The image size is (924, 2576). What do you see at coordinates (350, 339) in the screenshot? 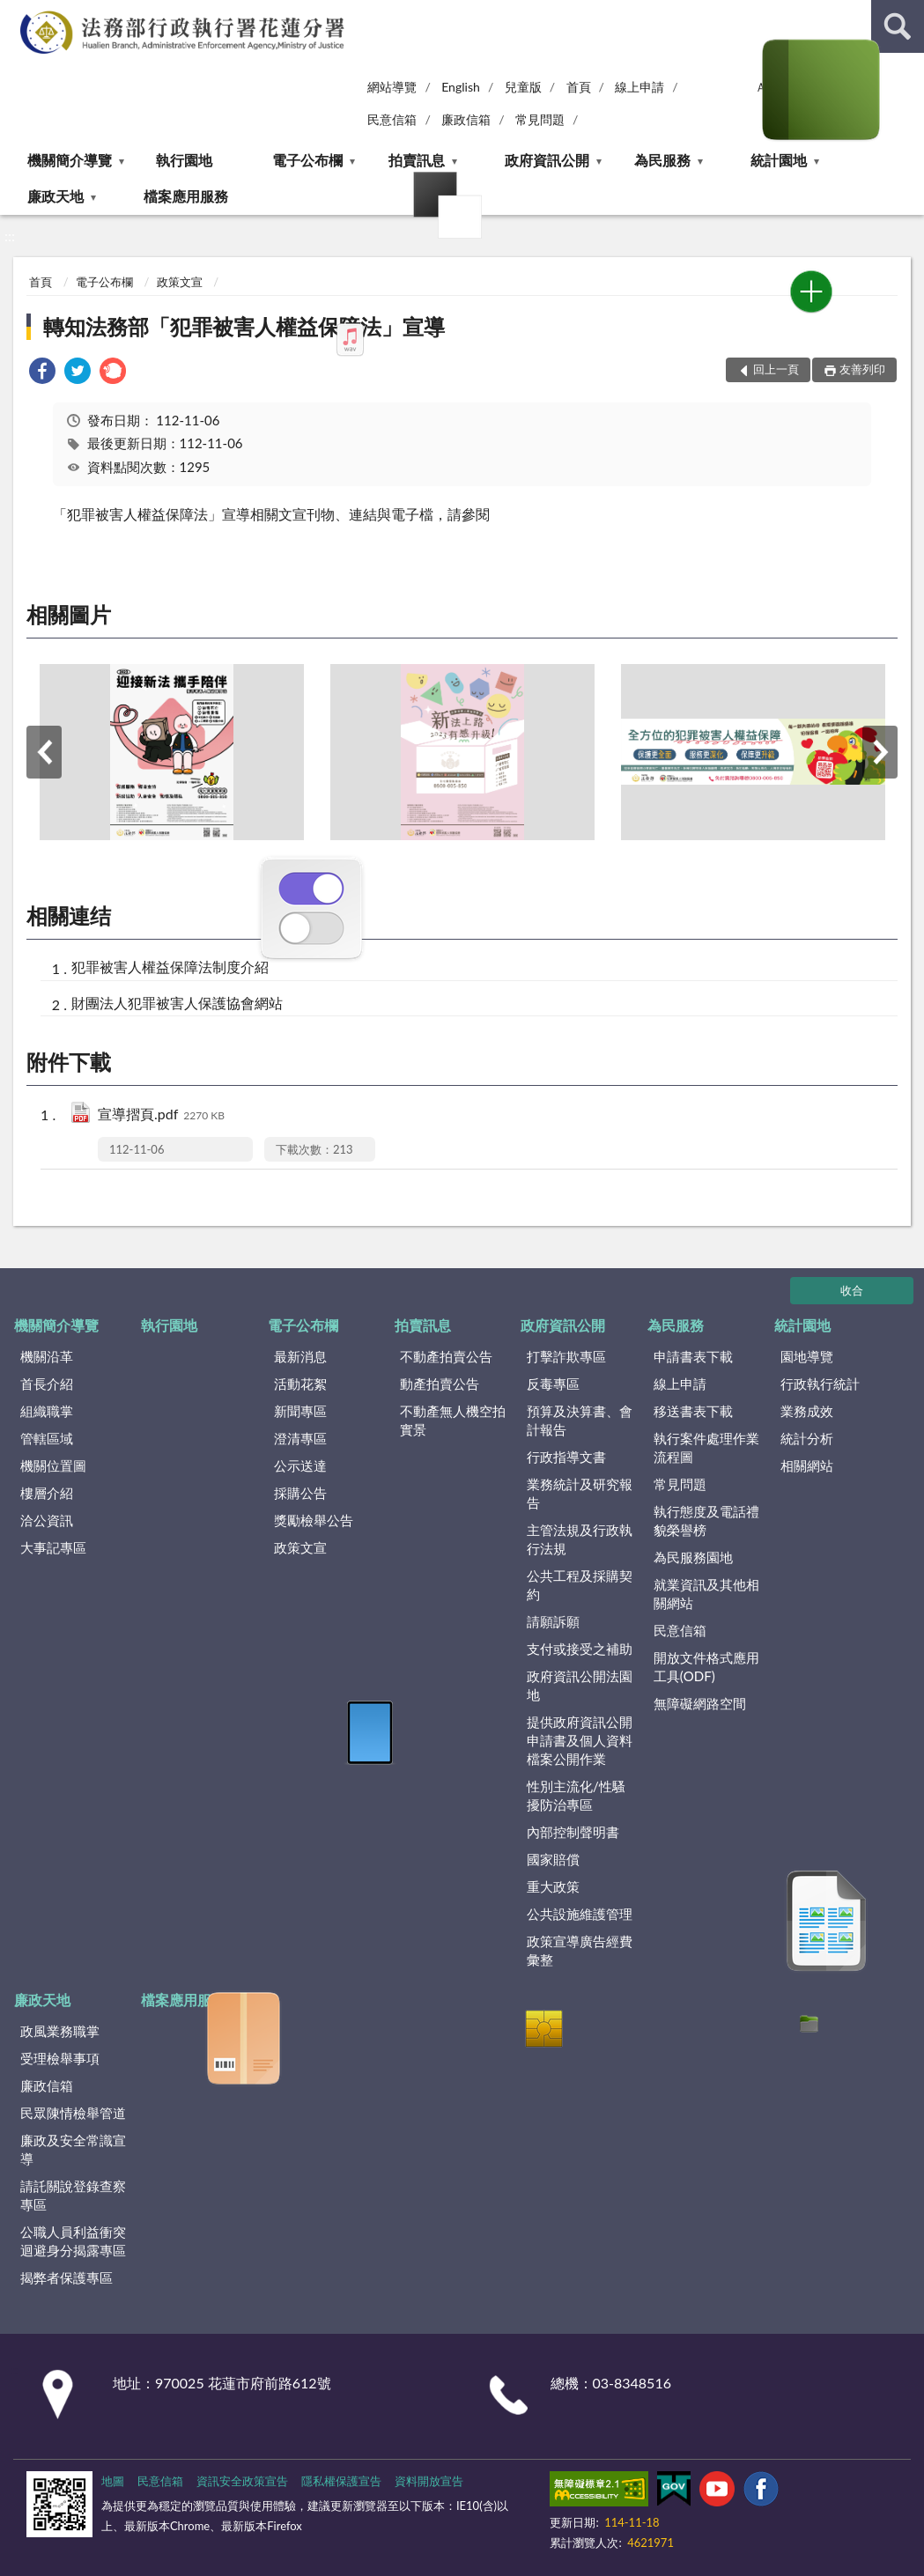
I see `an ADPCM audio file format indicator` at bounding box center [350, 339].